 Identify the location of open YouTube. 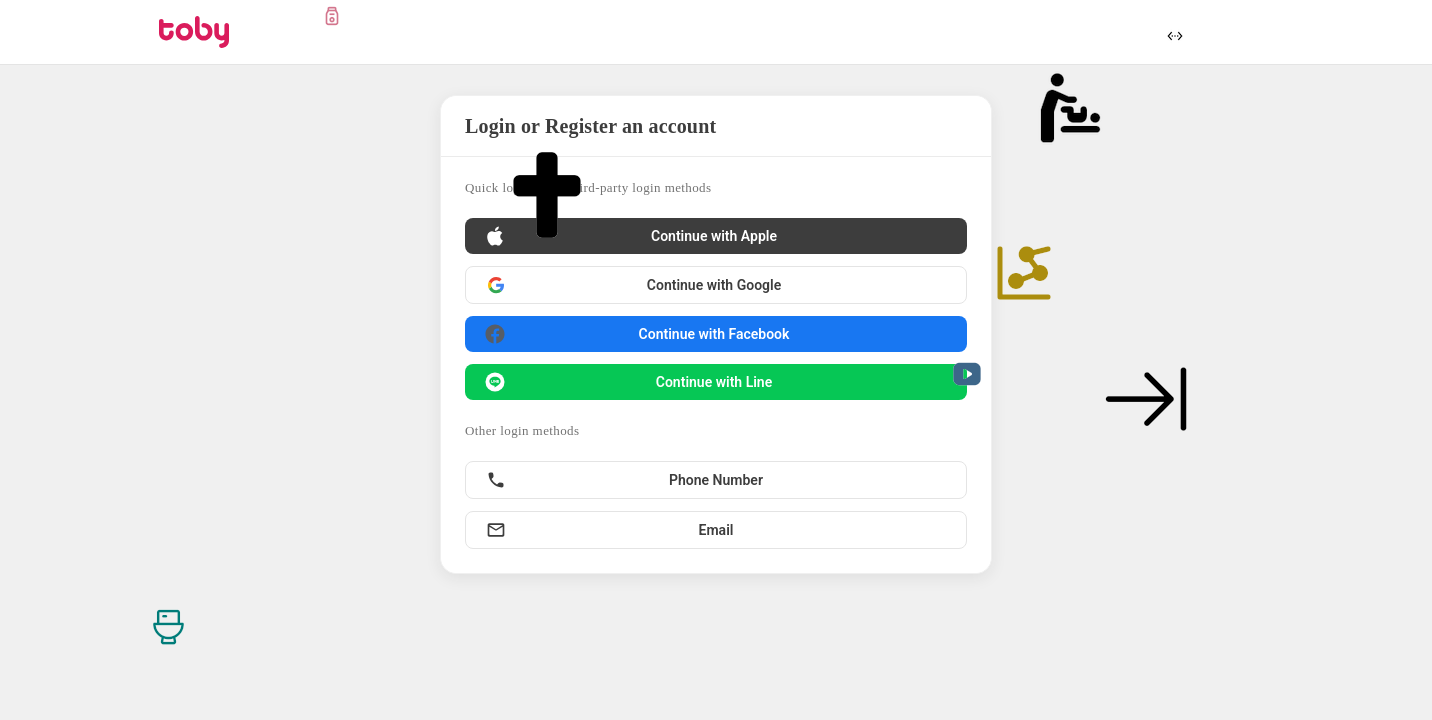
(967, 374).